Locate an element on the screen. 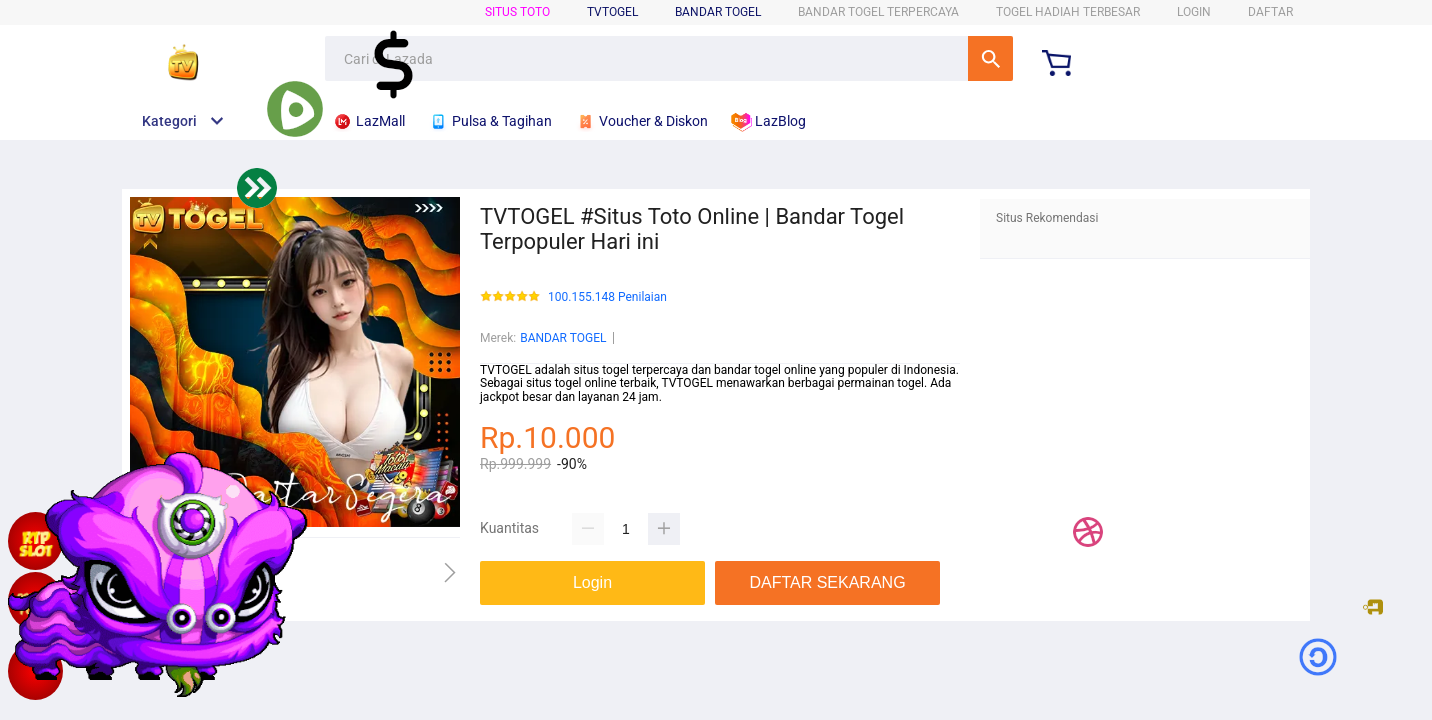  indicates content shared under creative commons share-alike license is located at coordinates (1318, 657).